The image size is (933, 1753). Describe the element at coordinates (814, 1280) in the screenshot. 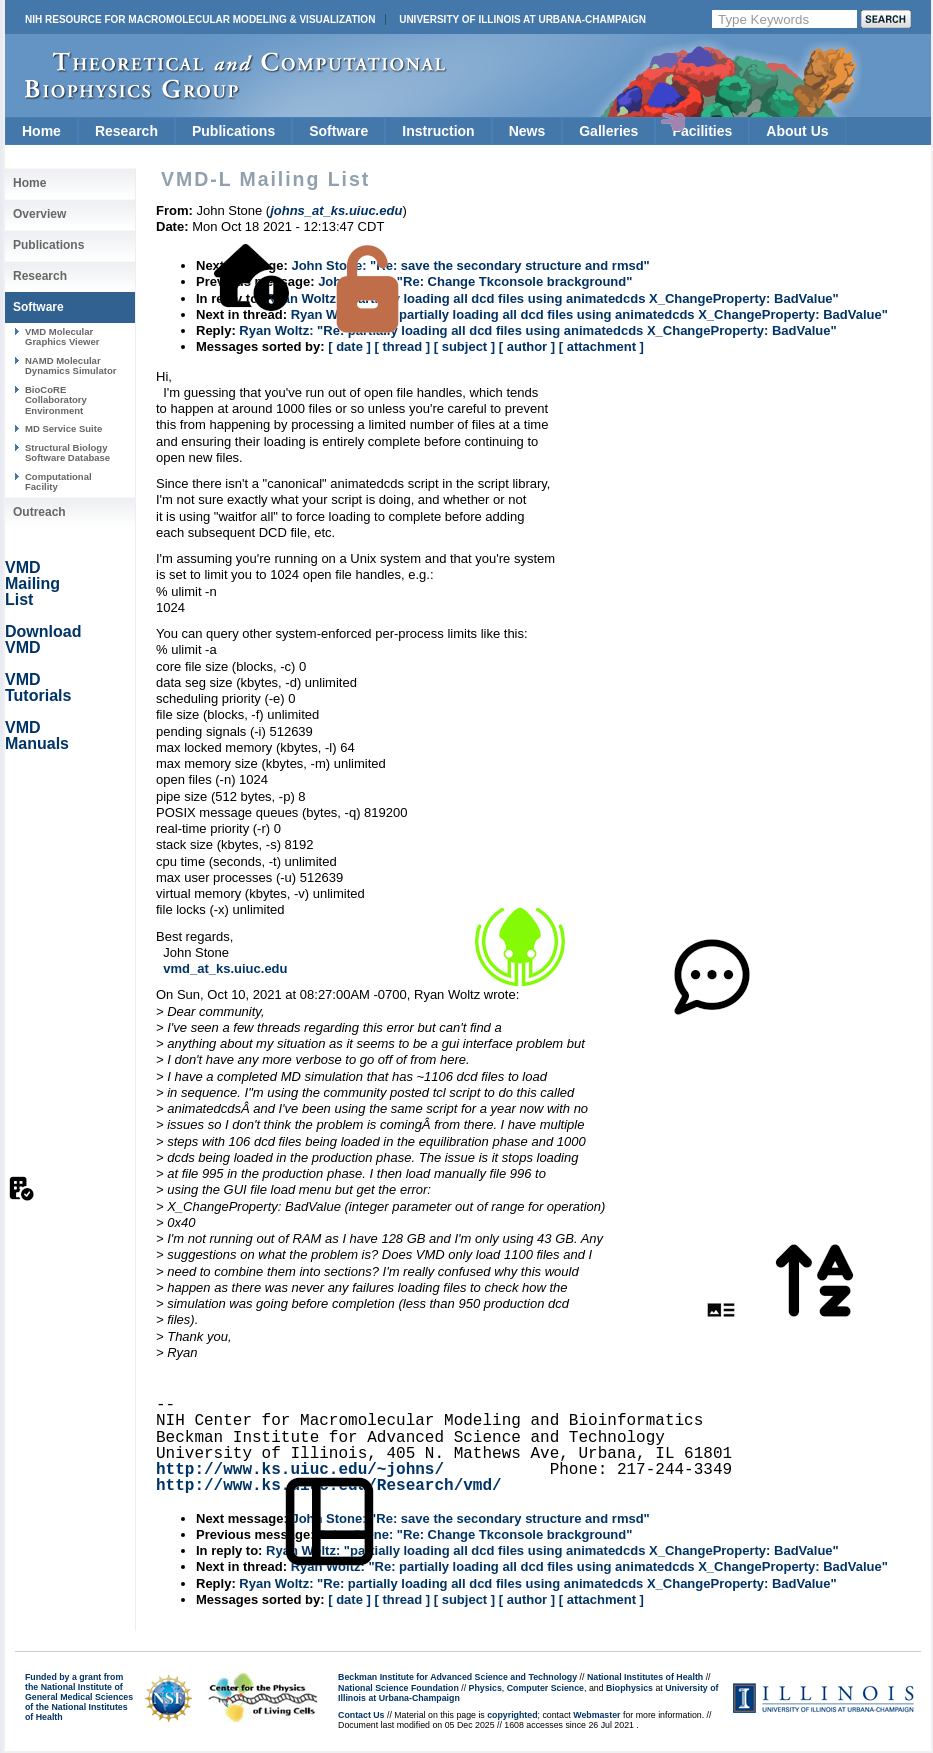

I see `sort items alphabetically in ascending order (A to Z)` at that location.